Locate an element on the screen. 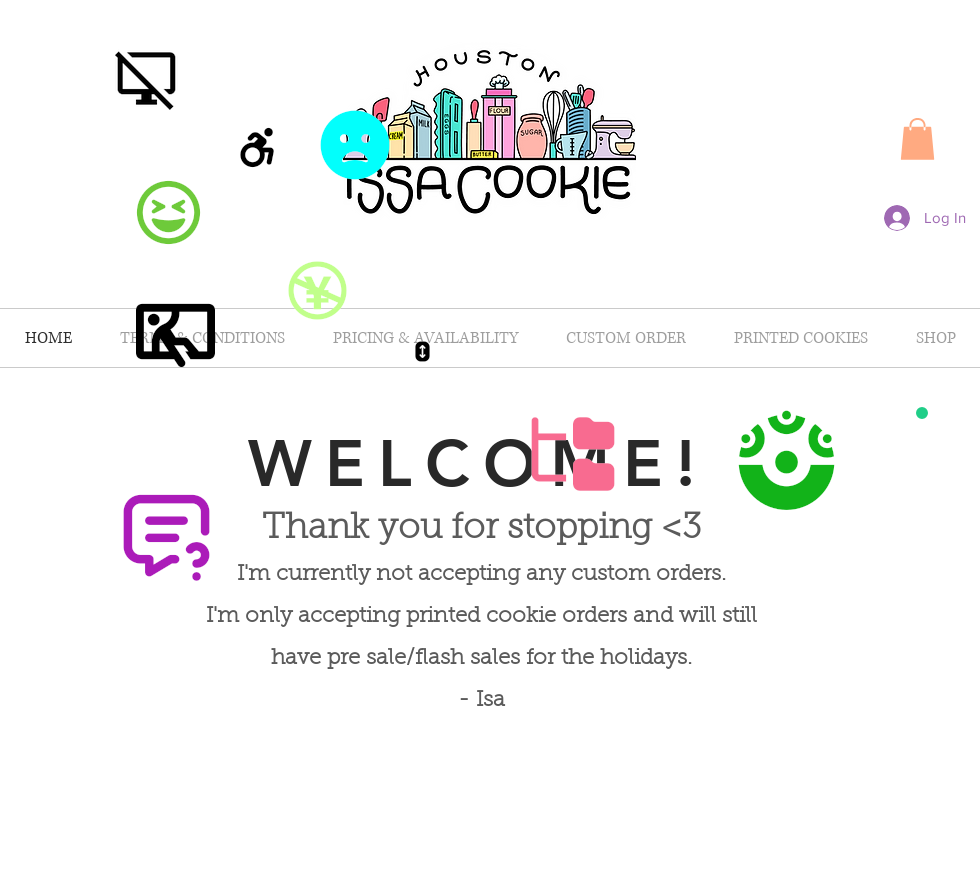 The width and height of the screenshot is (980, 893). indicates wheelchair accessibility is located at coordinates (257, 147).